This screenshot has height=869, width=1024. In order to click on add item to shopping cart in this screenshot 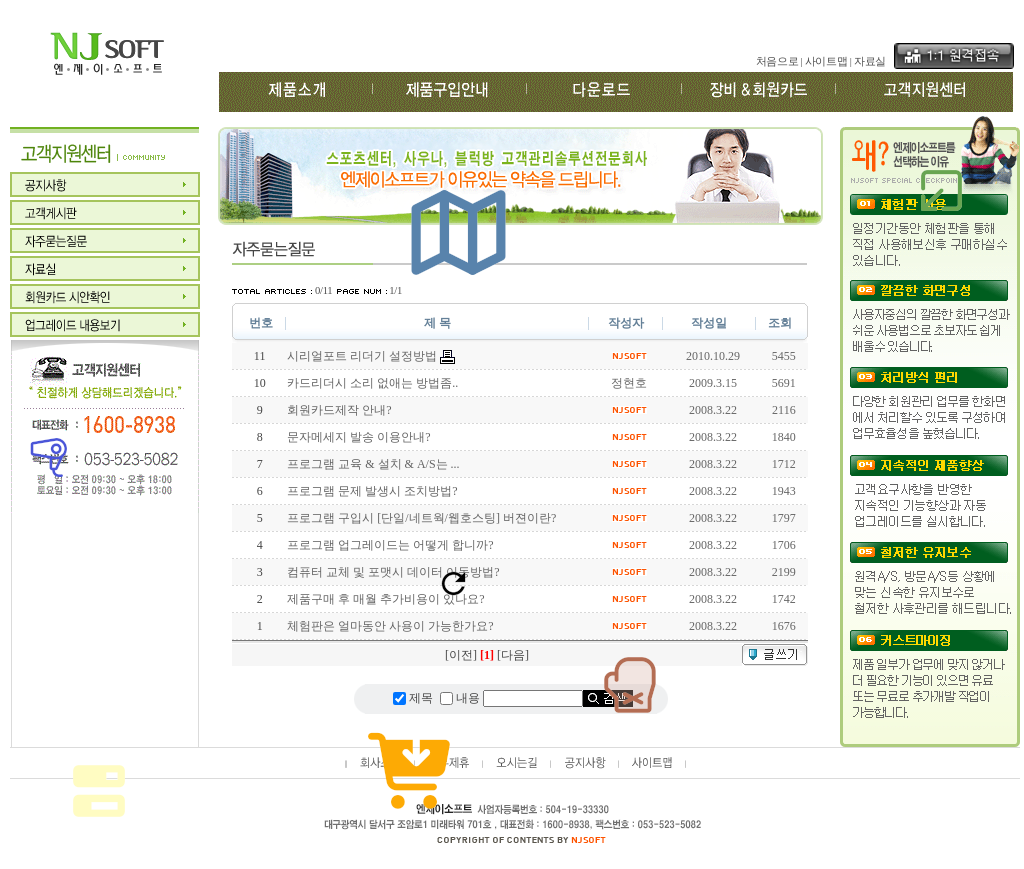, I will do `click(414, 772)`.